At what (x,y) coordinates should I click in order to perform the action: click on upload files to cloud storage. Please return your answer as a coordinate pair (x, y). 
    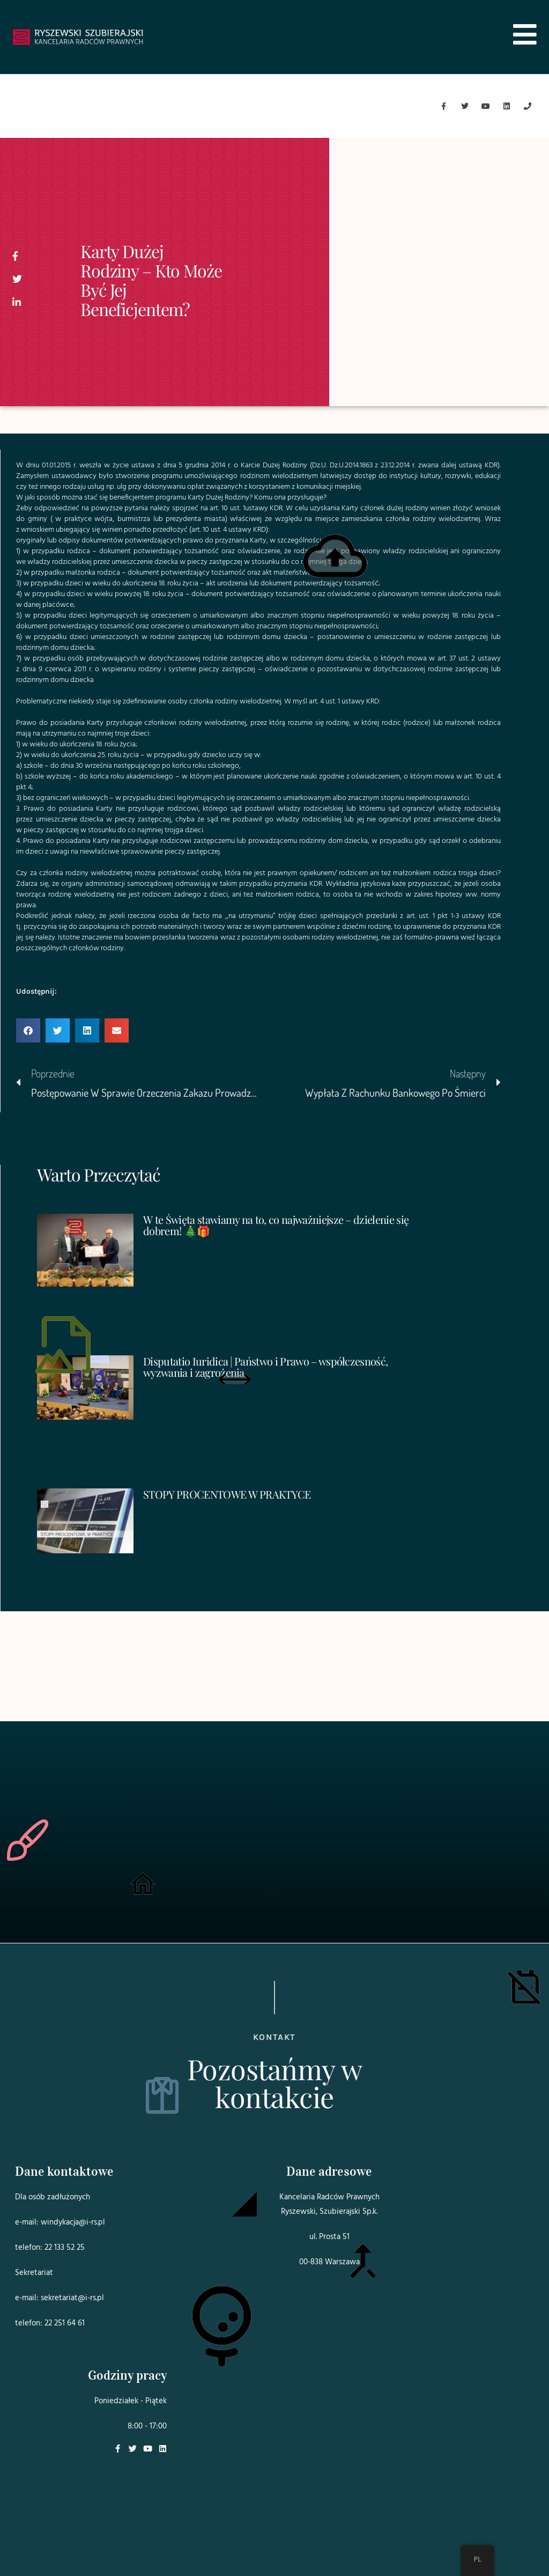
    Looking at the image, I should click on (335, 556).